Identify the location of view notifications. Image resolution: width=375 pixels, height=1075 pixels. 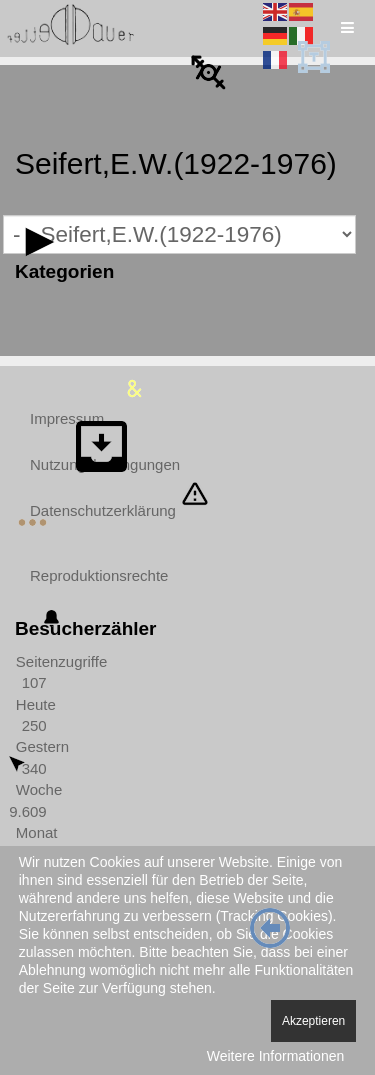
(51, 618).